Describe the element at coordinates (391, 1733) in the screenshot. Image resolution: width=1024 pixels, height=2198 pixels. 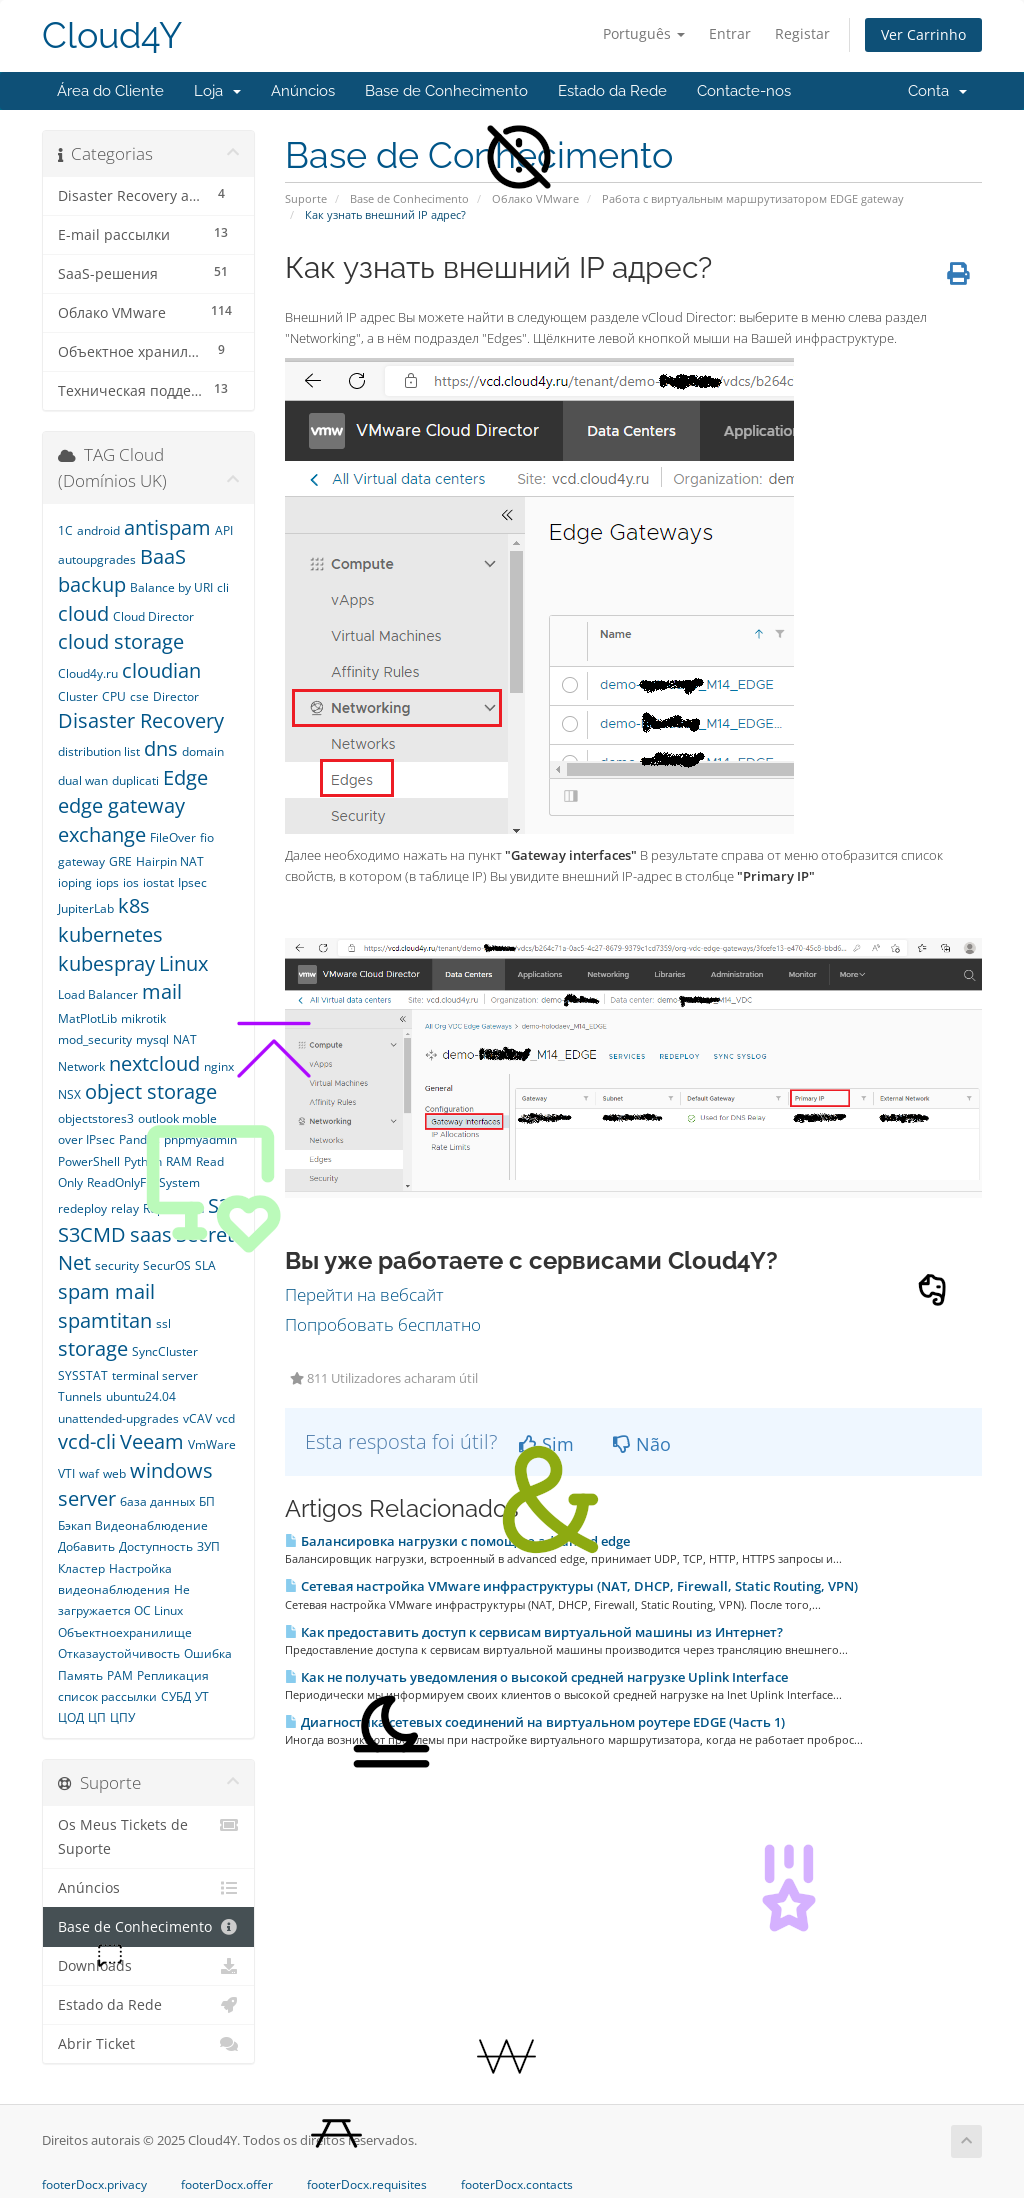
I see `indicates hazy or foggy nighttime weather conditions` at that location.